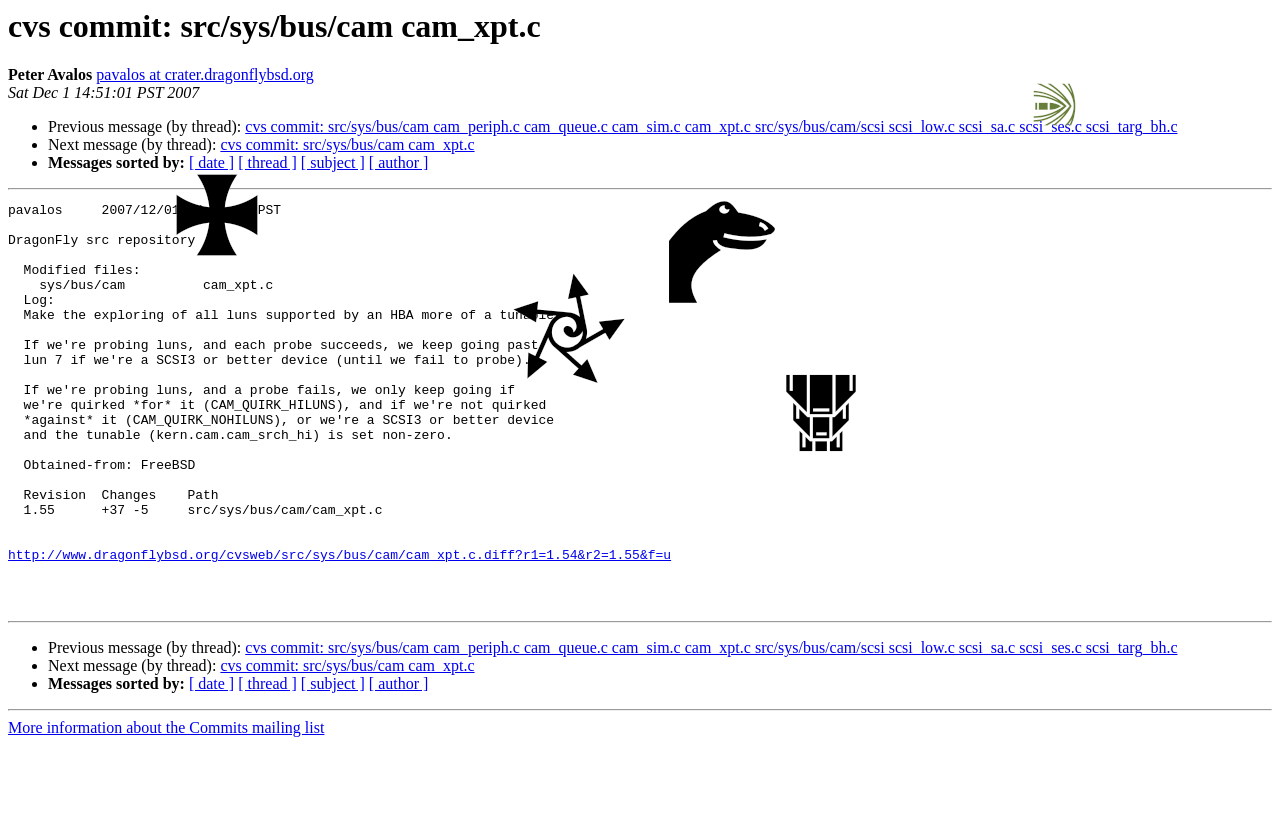  Describe the element at coordinates (569, 329) in the screenshot. I see `indicates chaos or randomness effect` at that location.